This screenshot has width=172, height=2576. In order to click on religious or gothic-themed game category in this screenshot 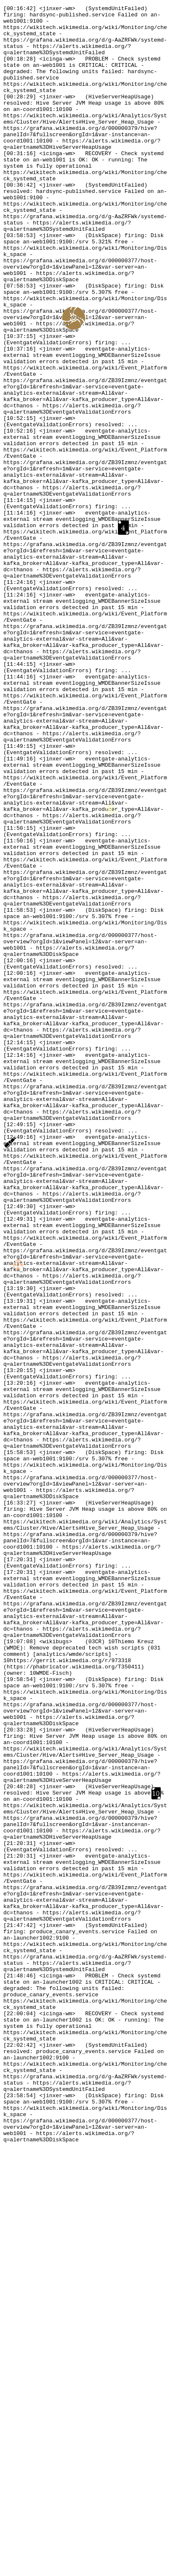, I will do `click(18, 1265)`.